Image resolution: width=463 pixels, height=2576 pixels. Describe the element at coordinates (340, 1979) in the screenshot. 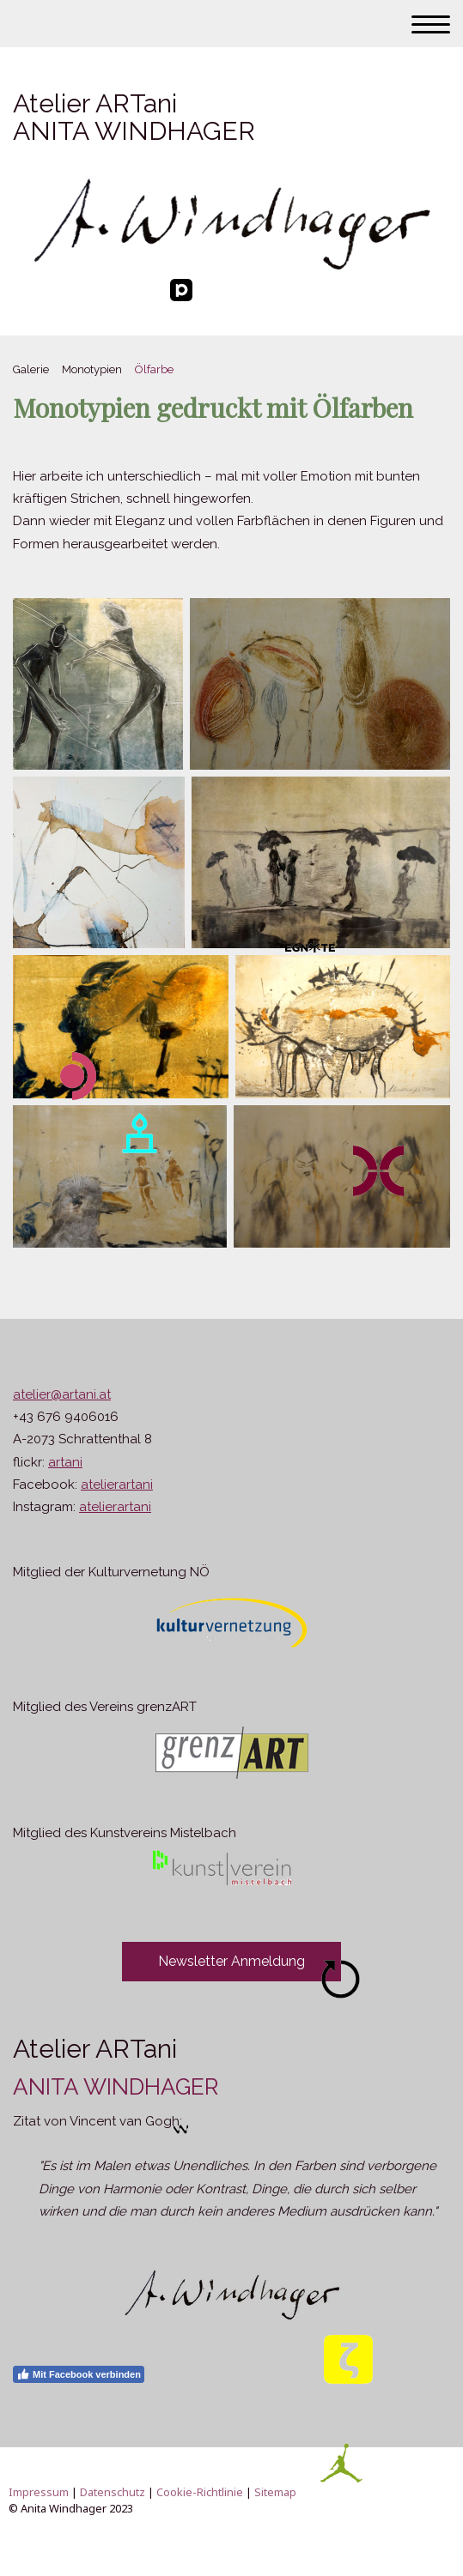

I see `reset or refresh to original state` at that location.